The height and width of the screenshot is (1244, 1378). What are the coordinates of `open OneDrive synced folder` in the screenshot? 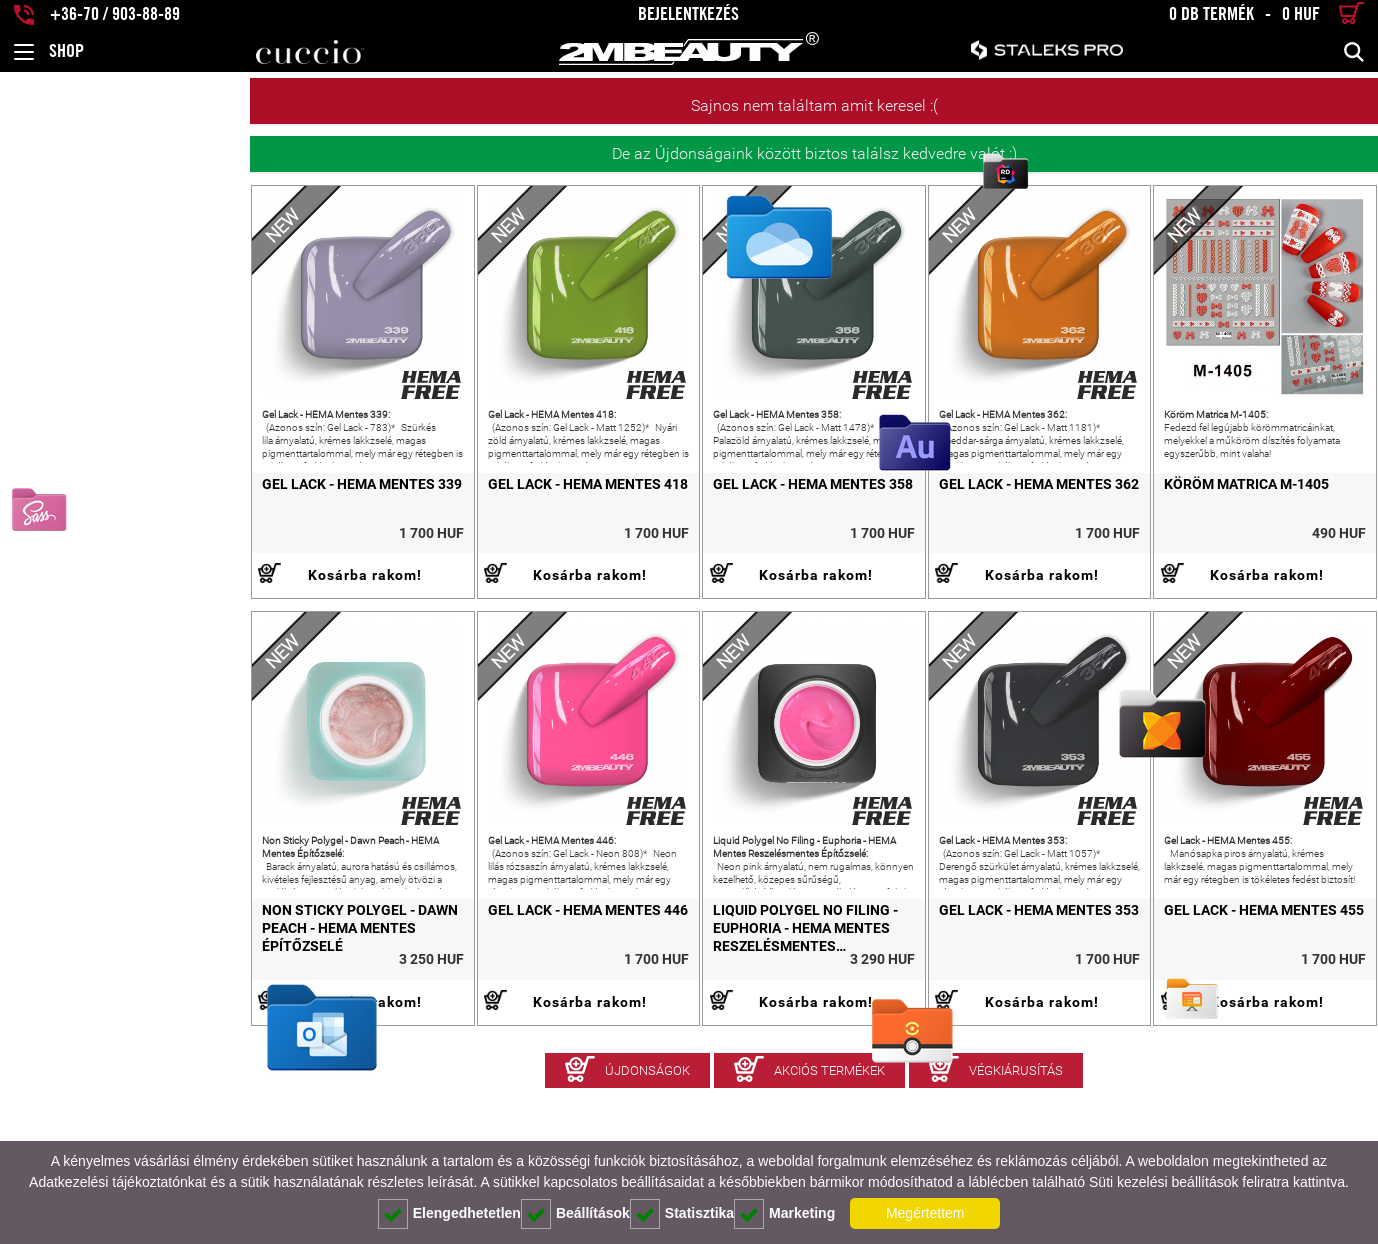 It's located at (779, 240).